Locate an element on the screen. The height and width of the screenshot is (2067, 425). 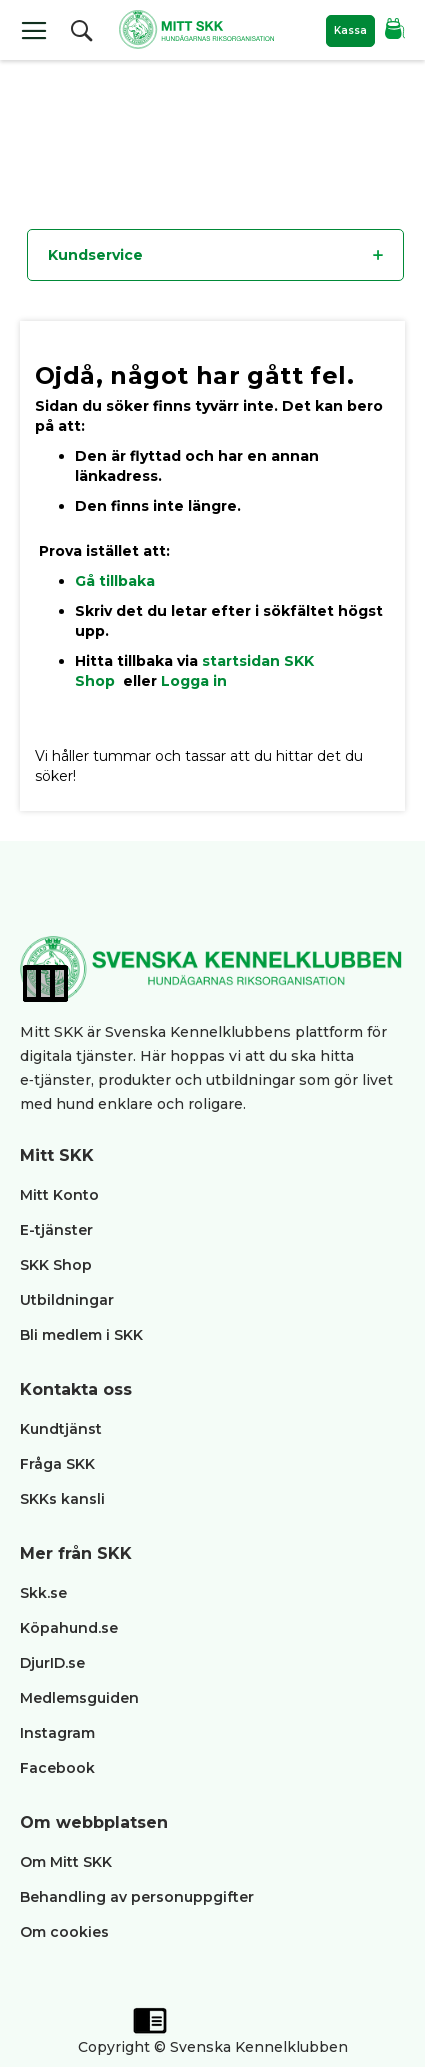
switch to week view in a calendar is located at coordinates (45, 983).